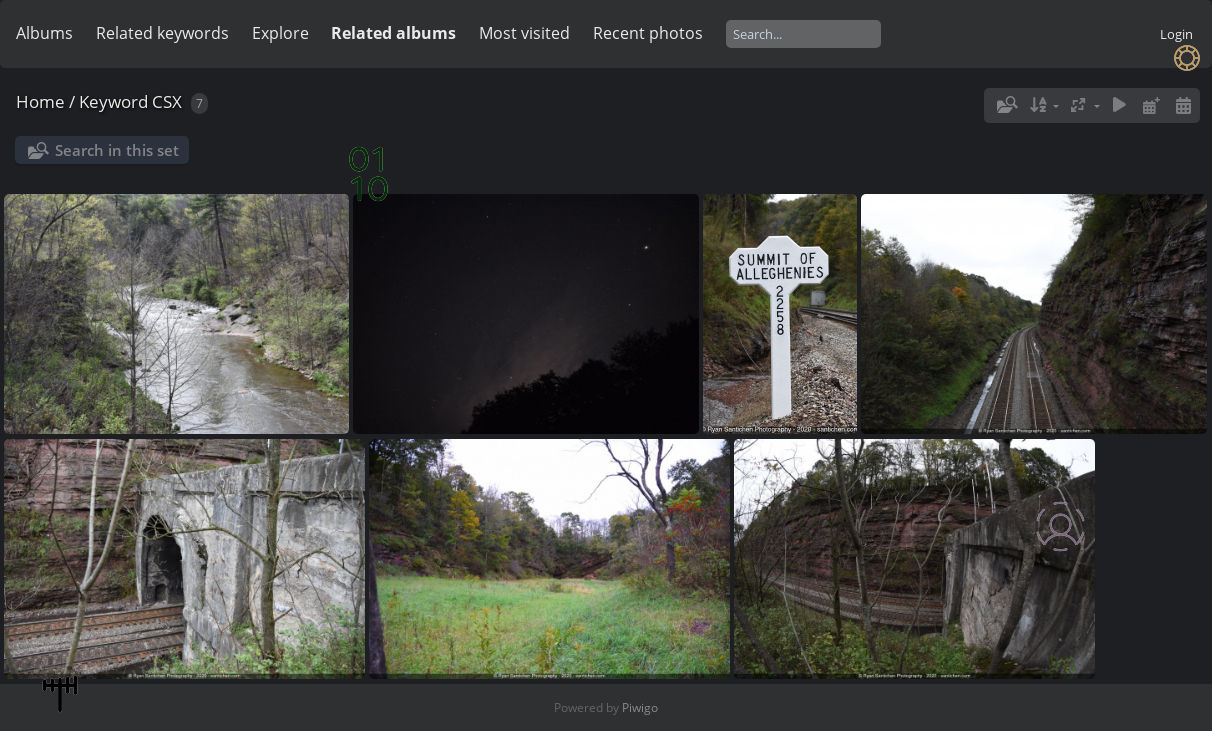 This screenshot has height=731, width=1212. Describe the element at coordinates (1060, 526) in the screenshot. I see `user profile pending or incomplete` at that location.